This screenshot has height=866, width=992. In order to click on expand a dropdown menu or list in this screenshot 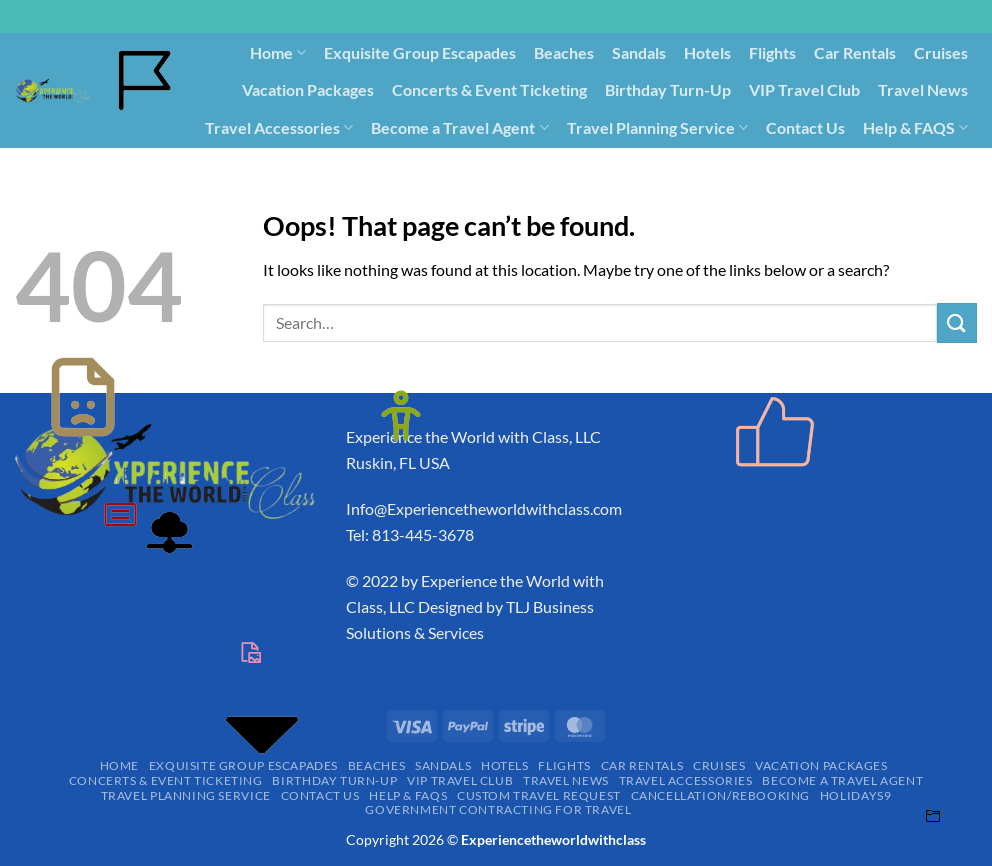, I will do `click(262, 735)`.